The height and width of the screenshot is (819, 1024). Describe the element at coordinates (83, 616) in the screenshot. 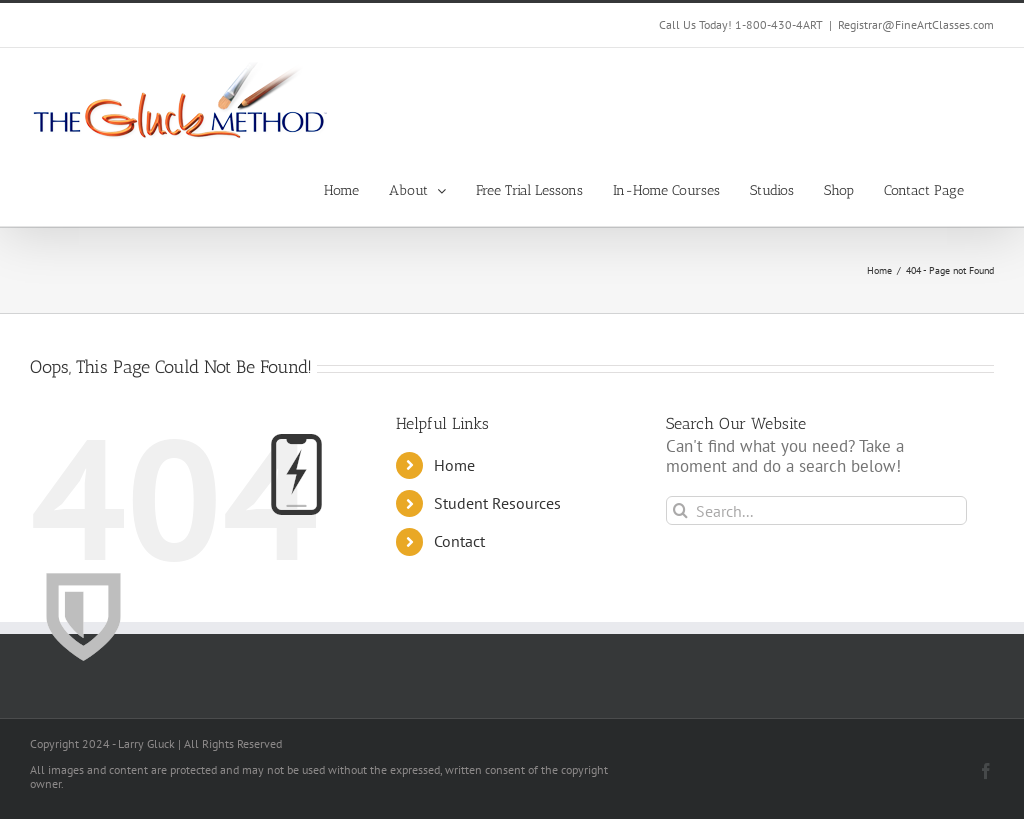

I see `indicates medium security level` at that location.